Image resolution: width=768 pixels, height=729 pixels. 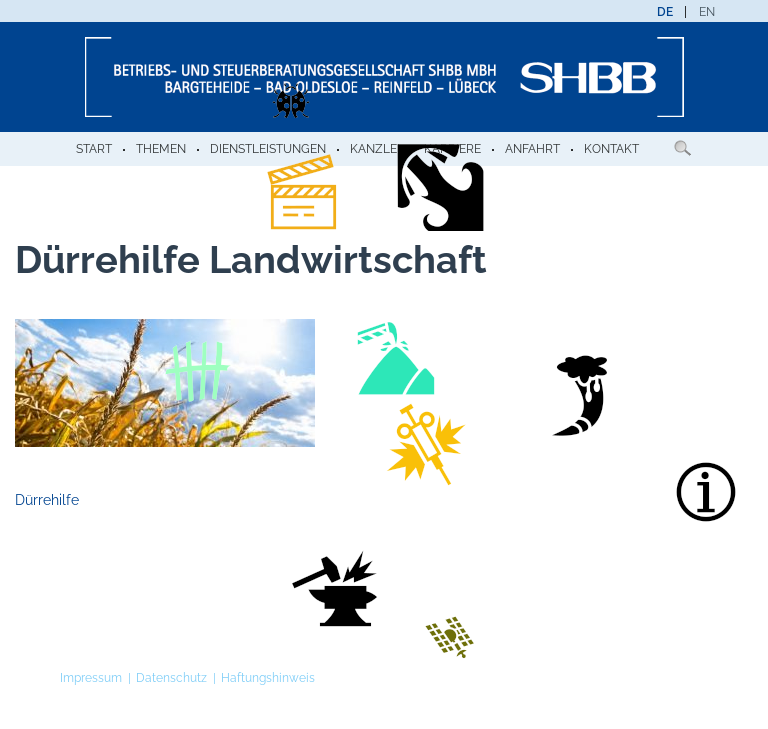 What do you see at coordinates (396, 357) in the screenshot?
I see `manage resource stockpiles` at bounding box center [396, 357].